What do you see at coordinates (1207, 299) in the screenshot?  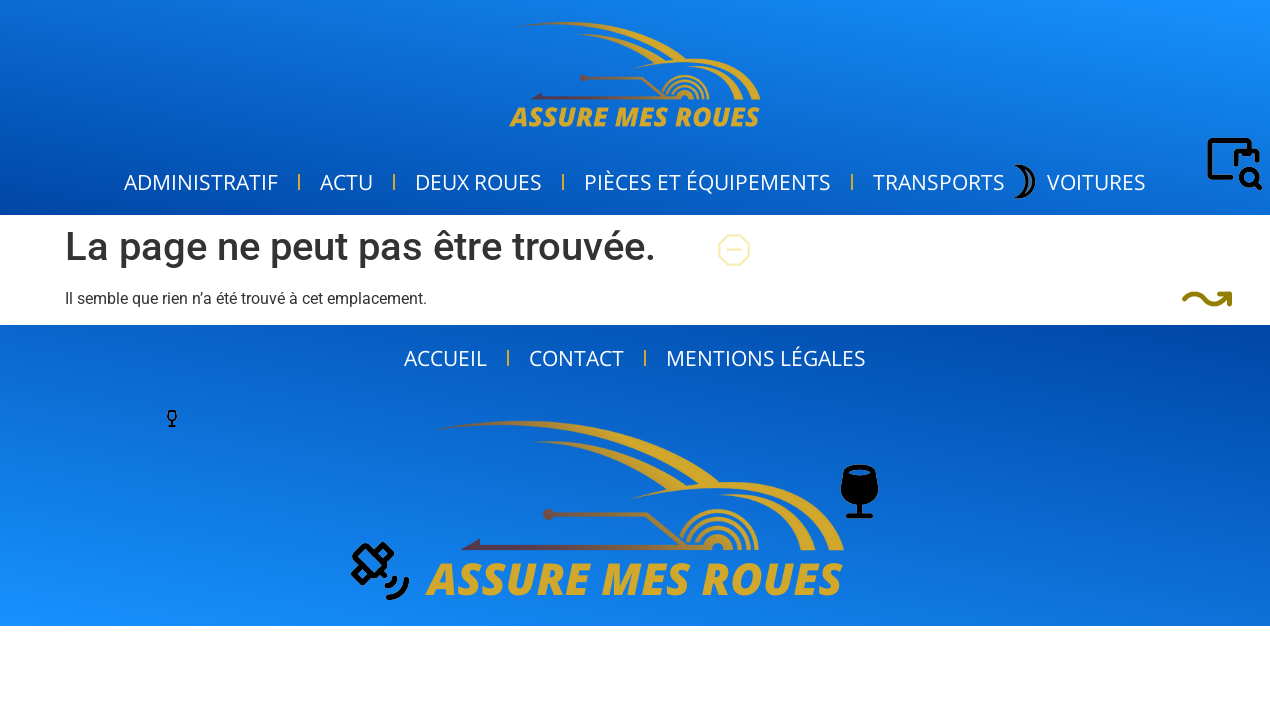 I see `indicates an upward trend or growth` at bounding box center [1207, 299].